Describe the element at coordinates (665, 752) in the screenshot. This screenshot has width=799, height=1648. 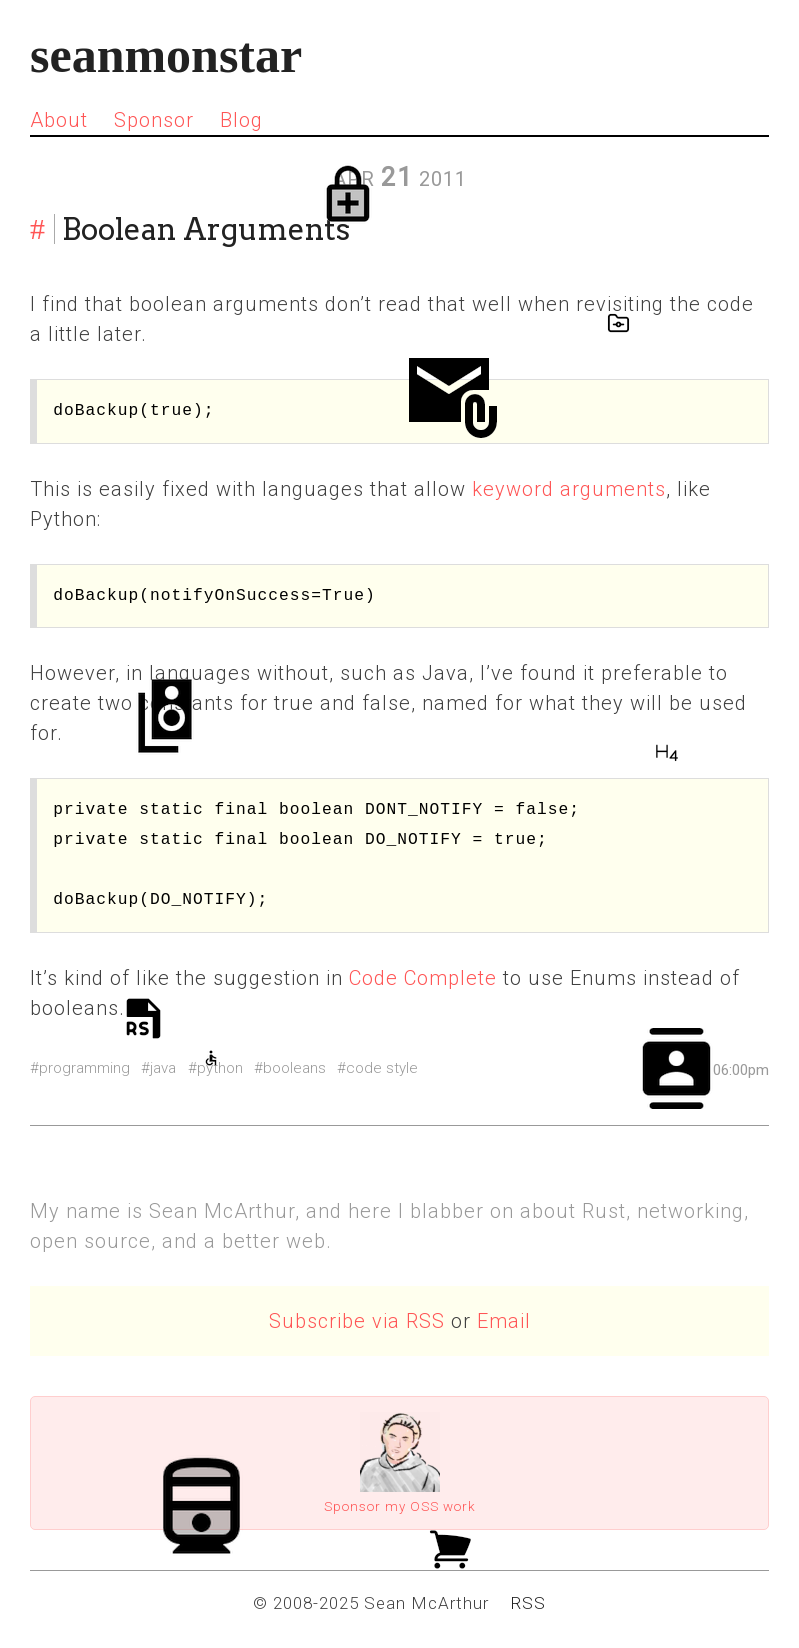
I see `format text as heading level 4` at that location.